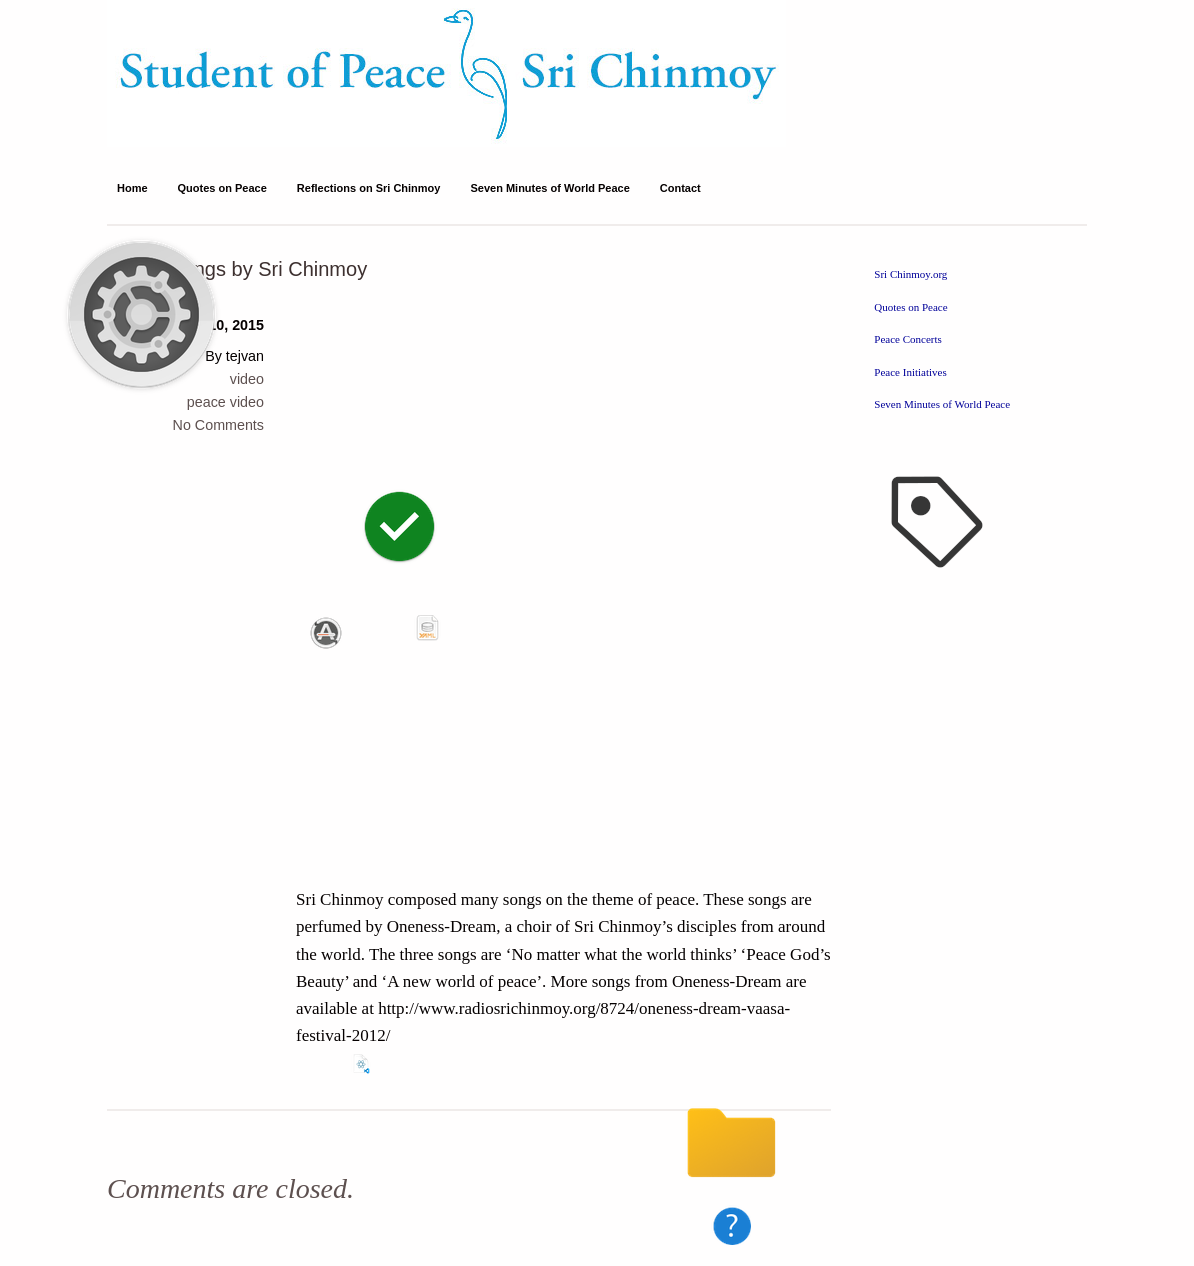  I want to click on confirm or apply changes in a dialog, so click(399, 526).